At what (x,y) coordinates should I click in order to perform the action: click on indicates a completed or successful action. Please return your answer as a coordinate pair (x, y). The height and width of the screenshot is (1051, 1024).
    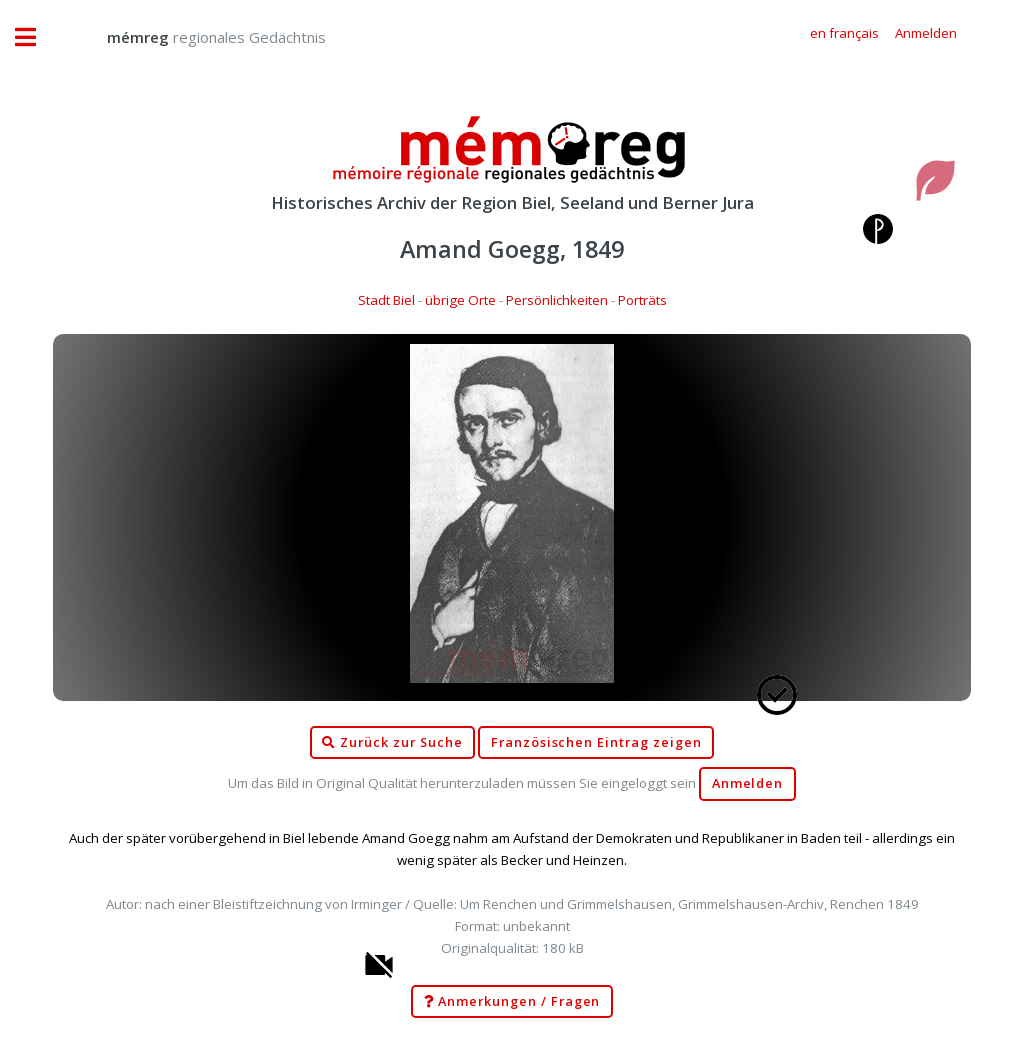
    Looking at the image, I should click on (777, 695).